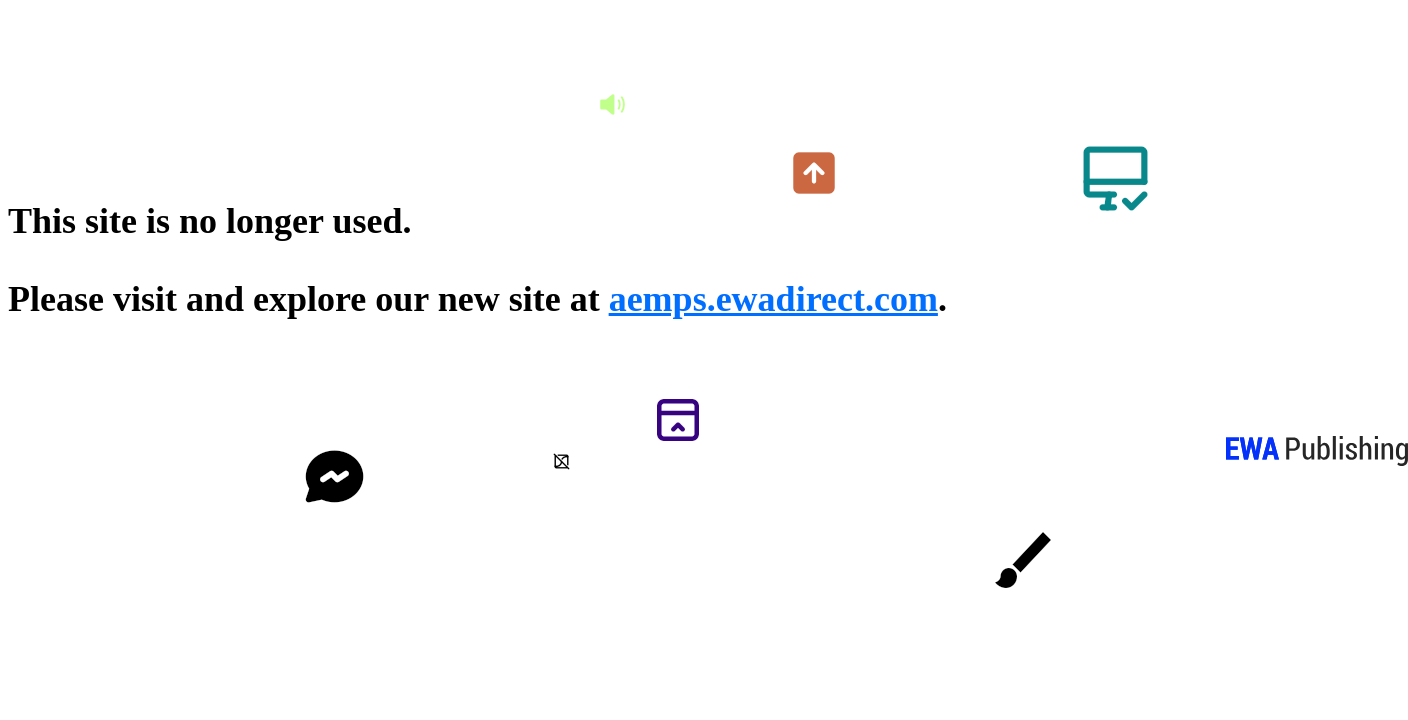 This screenshot has width=1408, height=720. I want to click on adjust audio volume, so click(612, 104).